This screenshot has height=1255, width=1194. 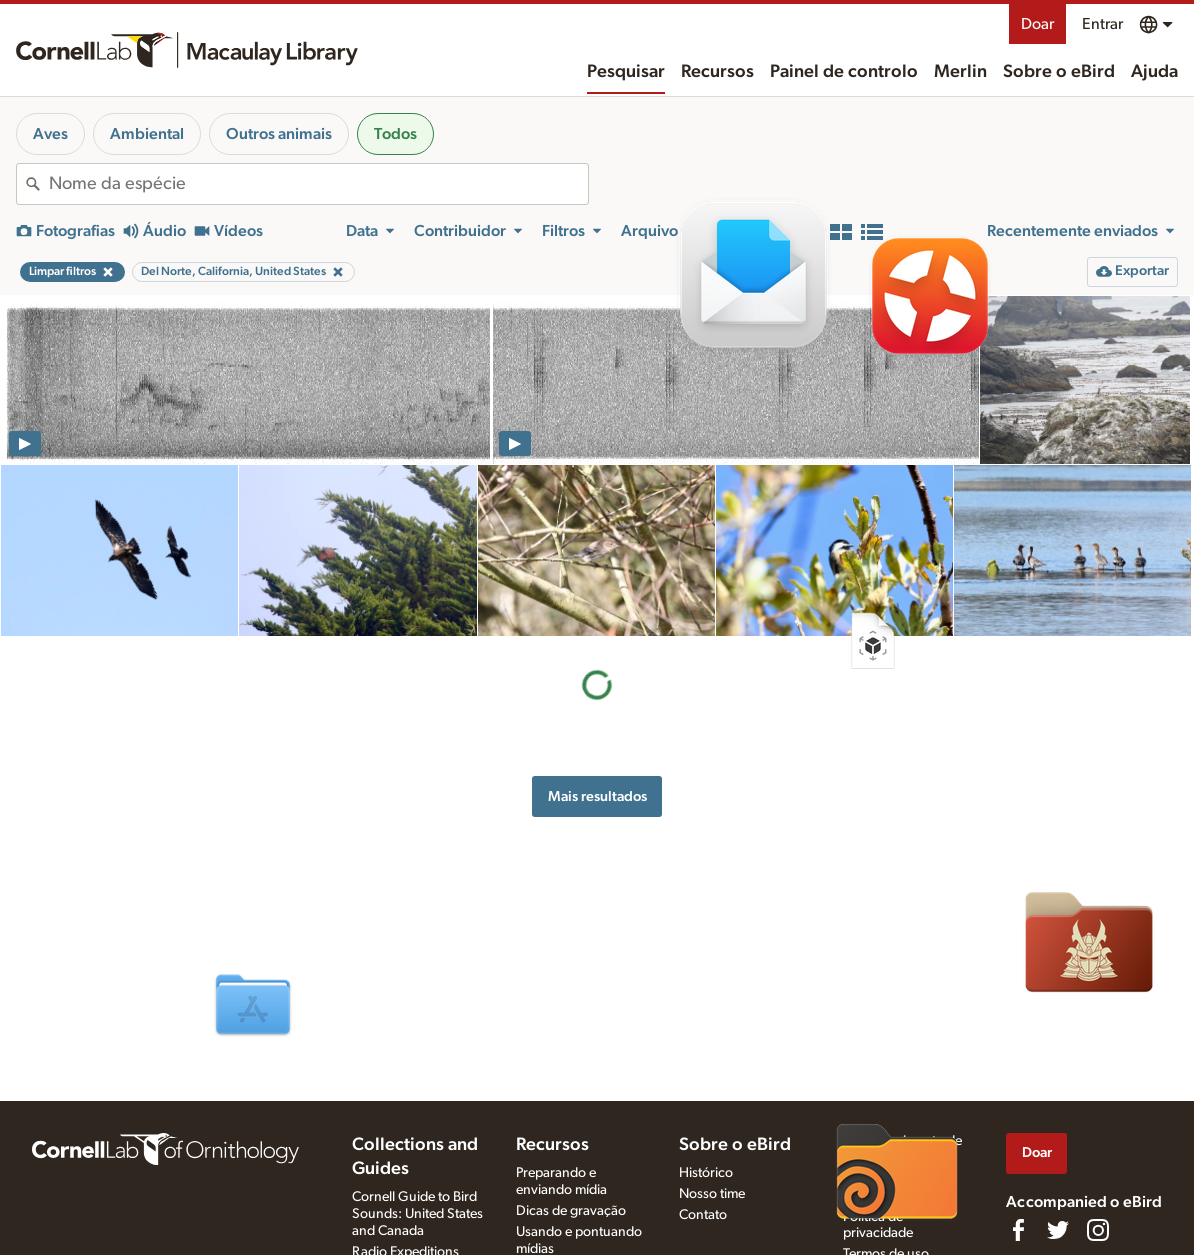 I want to click on open mailspring email client, so click(x=753, y=274).